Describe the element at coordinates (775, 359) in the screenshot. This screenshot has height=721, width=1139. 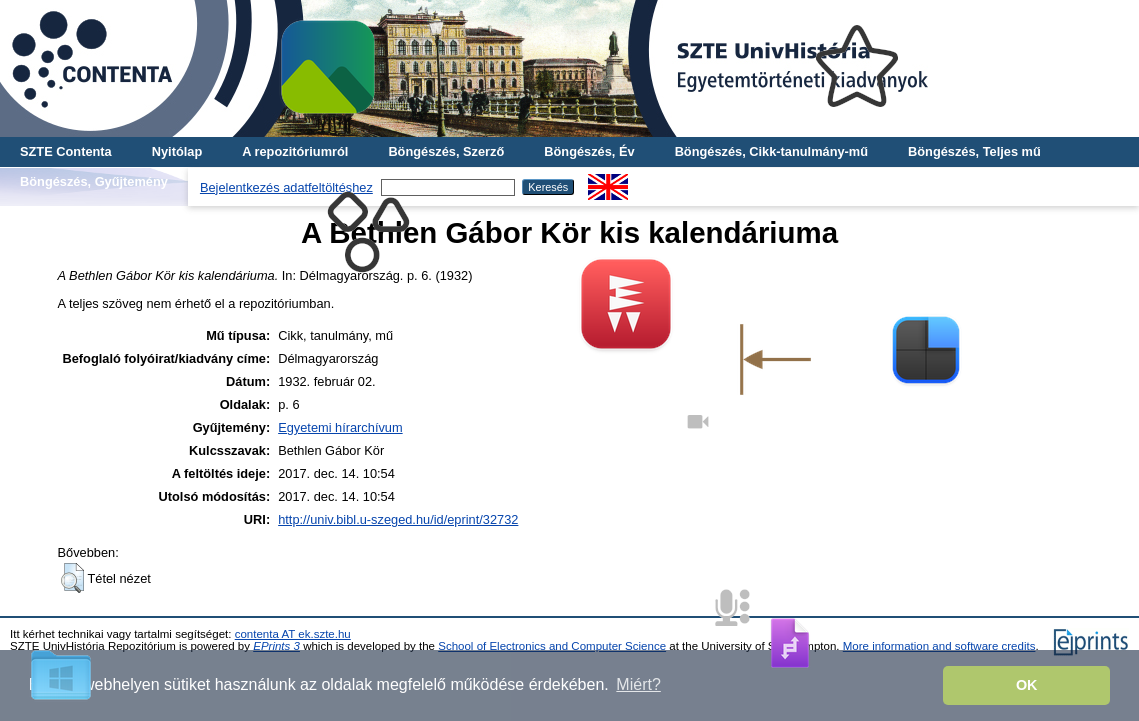
I see `go to the first item in a list or sequence` at that location.